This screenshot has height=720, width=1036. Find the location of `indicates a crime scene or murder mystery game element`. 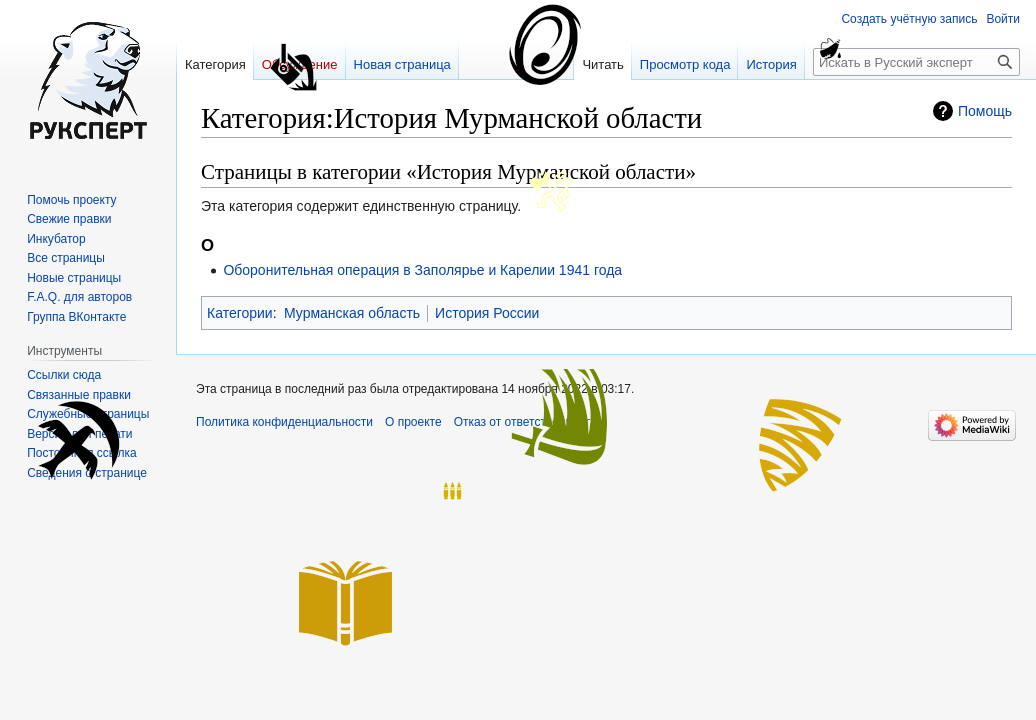

indicates a crime scene or murder mystery game element is located at coordinates (551, 191).